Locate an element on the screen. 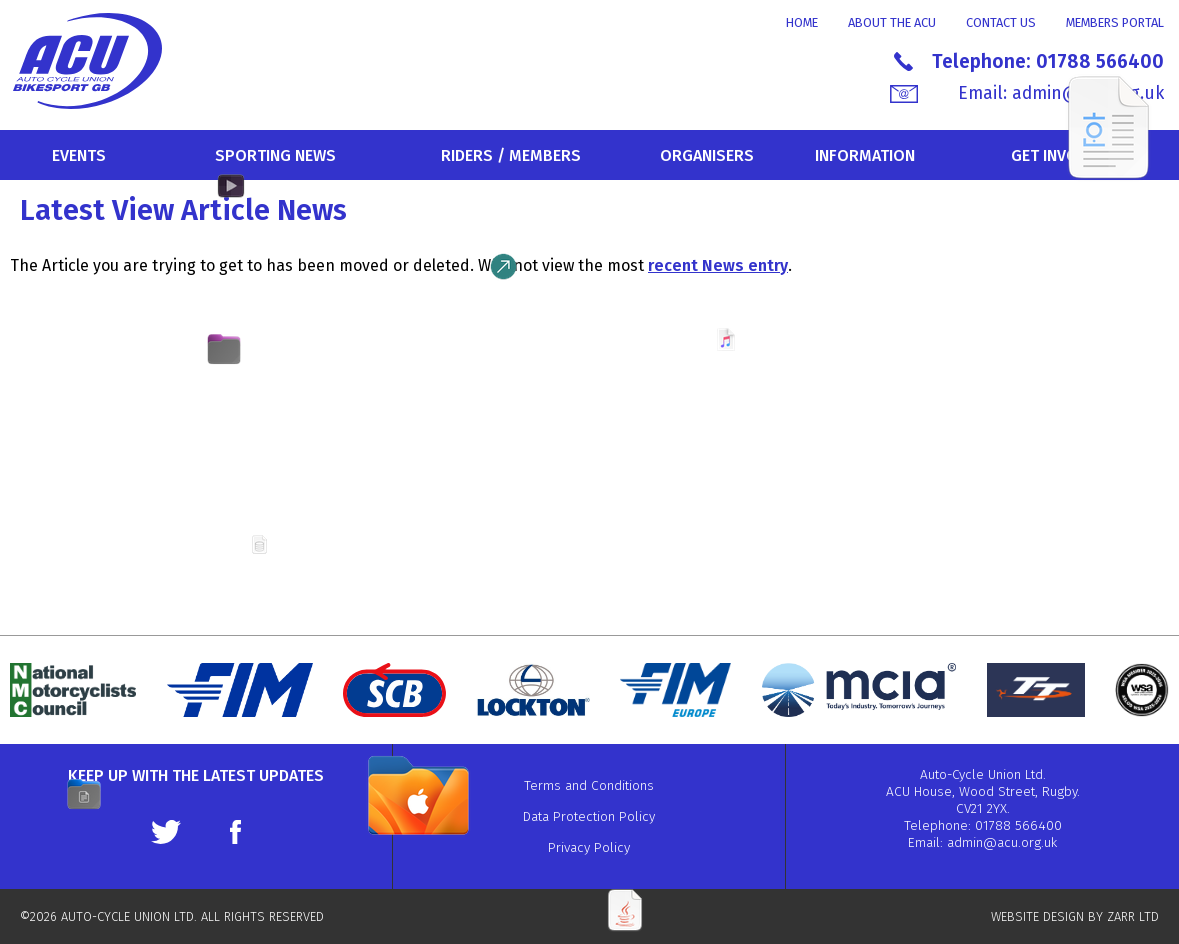 This screenshot has width=1179, height=944. open your documents folder is located at coordinates (84, 794).